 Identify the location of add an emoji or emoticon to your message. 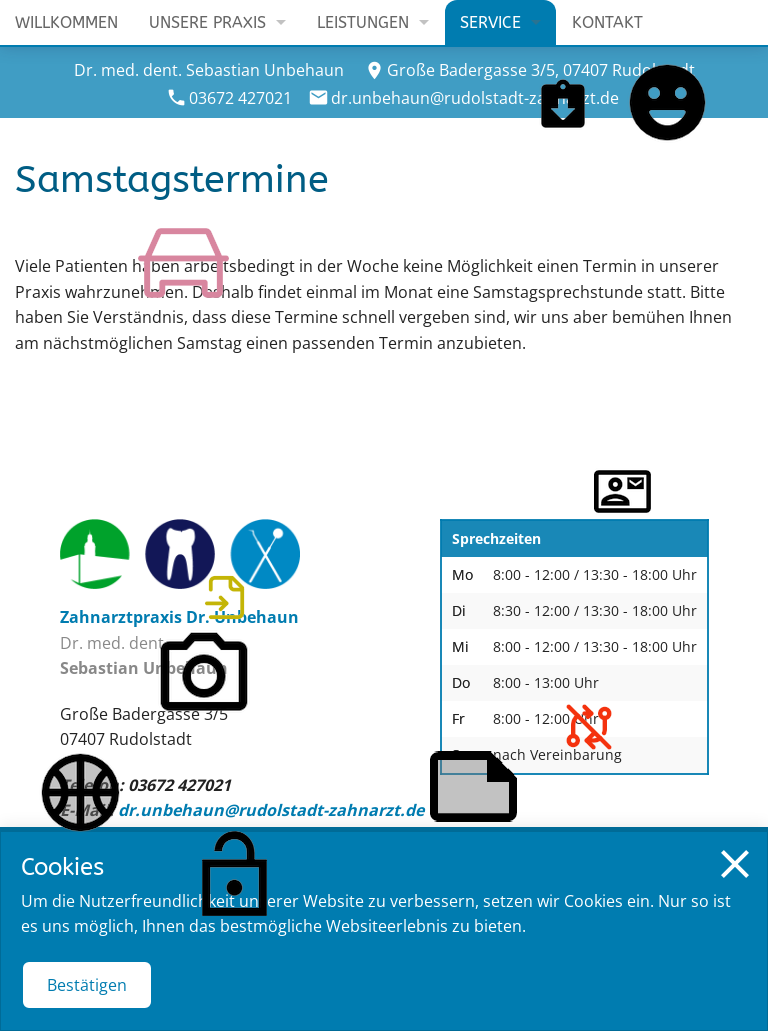
(667, 102).